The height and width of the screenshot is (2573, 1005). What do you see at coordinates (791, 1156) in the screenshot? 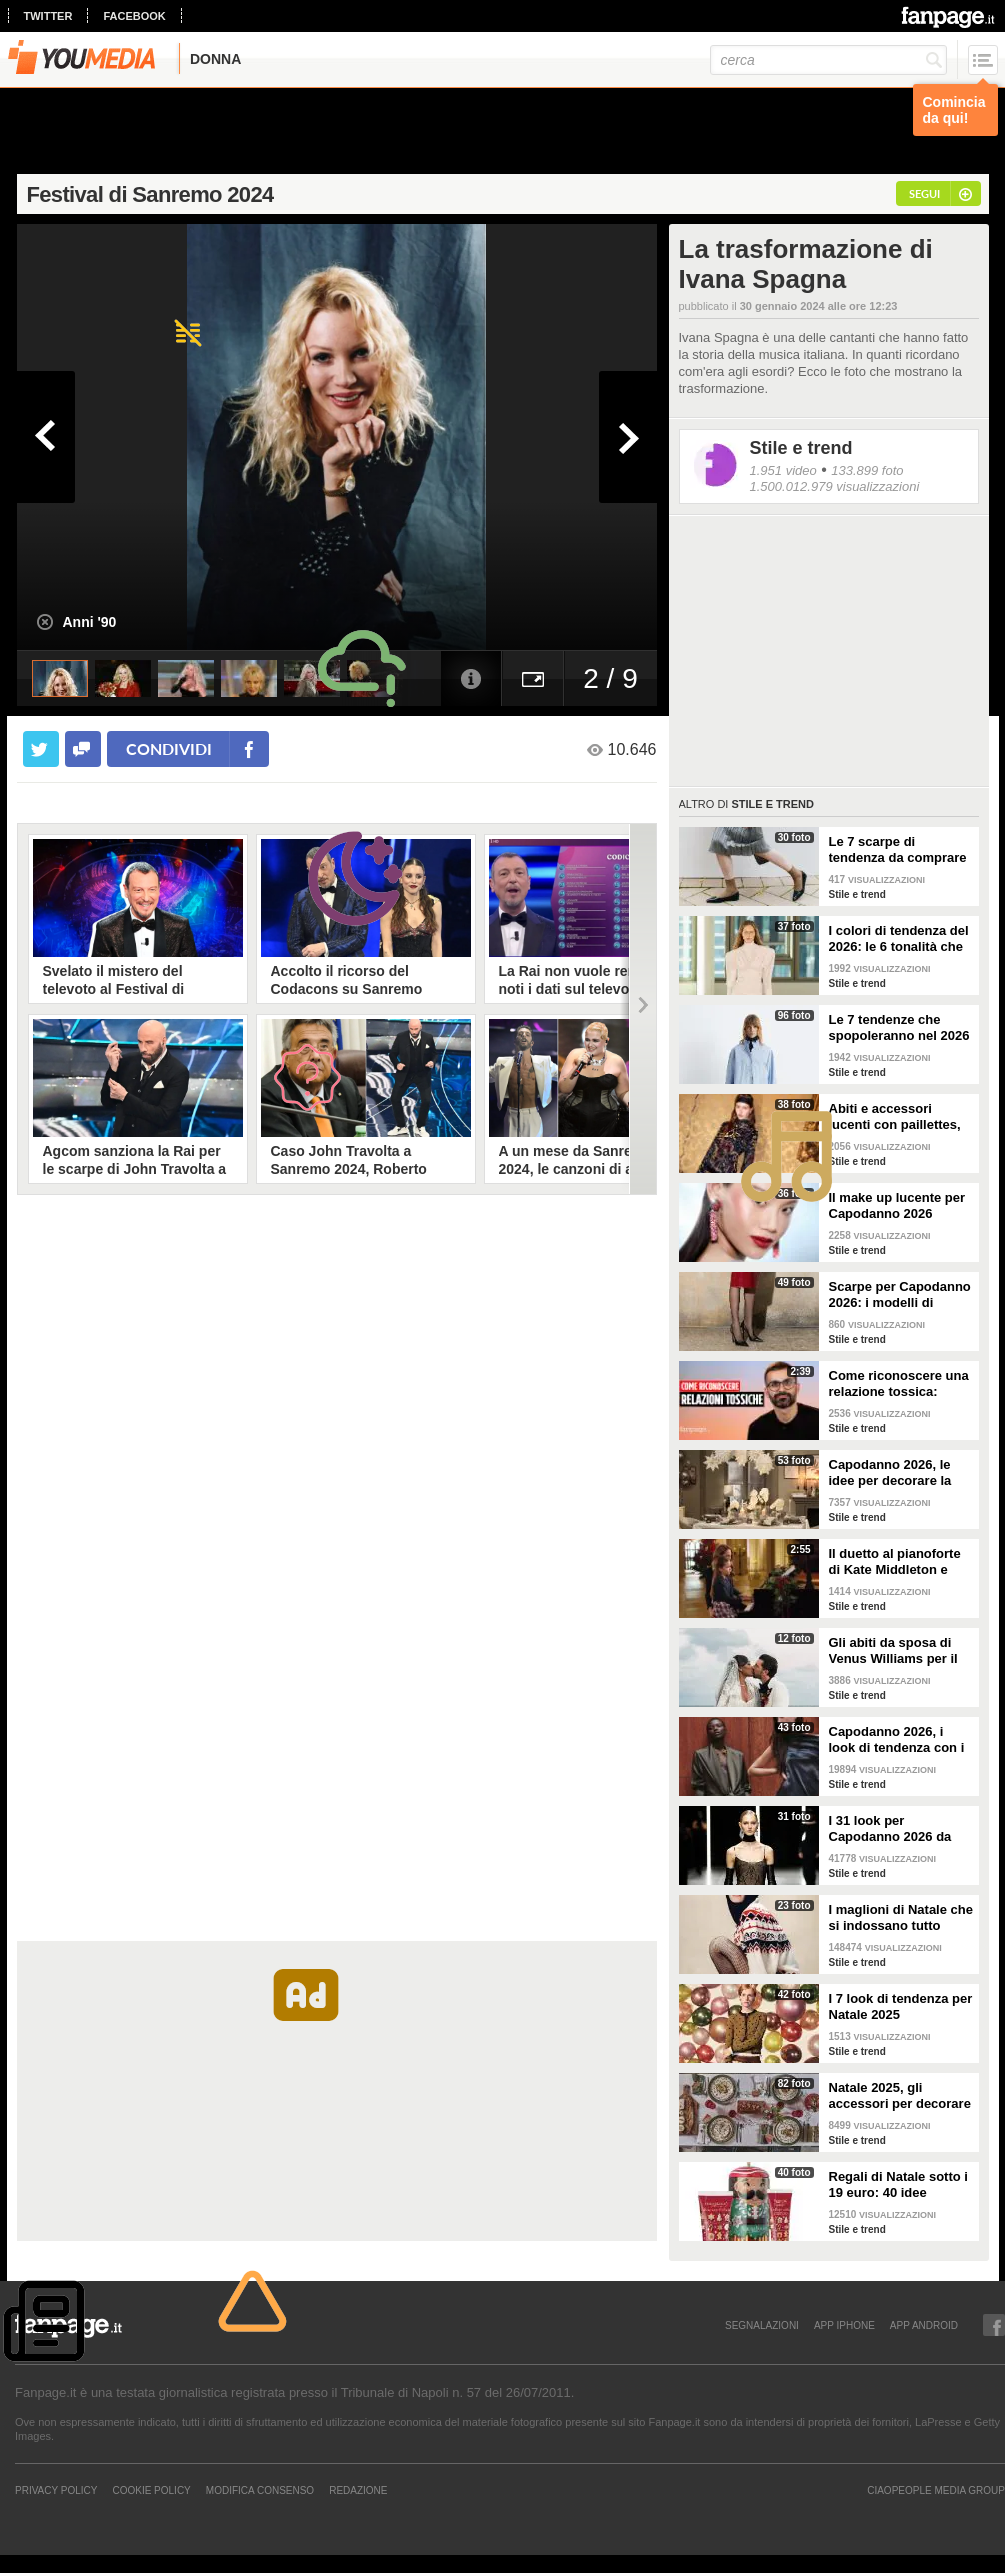
I see `access music library or player` at bounding box center [791, 1156].